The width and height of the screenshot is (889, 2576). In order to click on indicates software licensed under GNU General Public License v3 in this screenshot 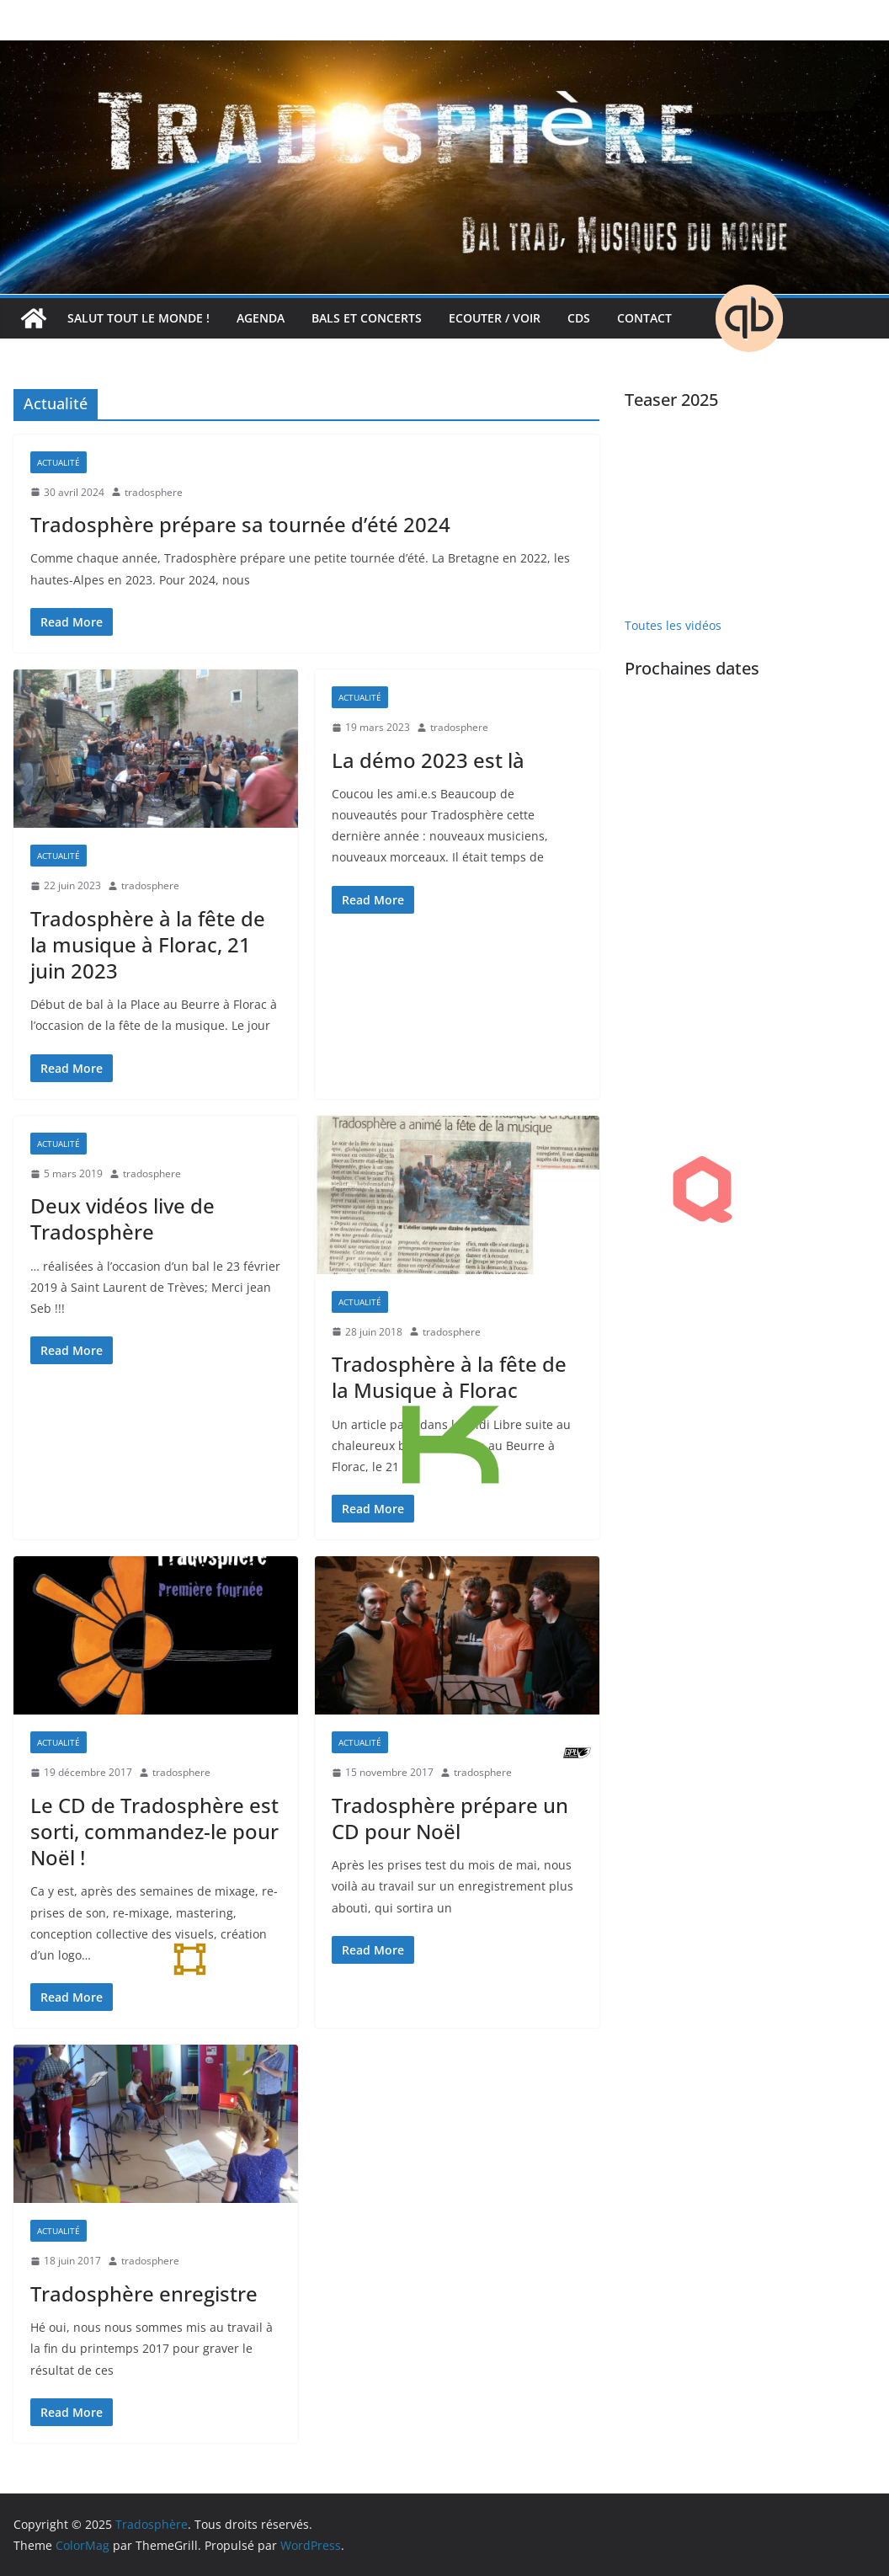, I will do `click(577, 1752)`.